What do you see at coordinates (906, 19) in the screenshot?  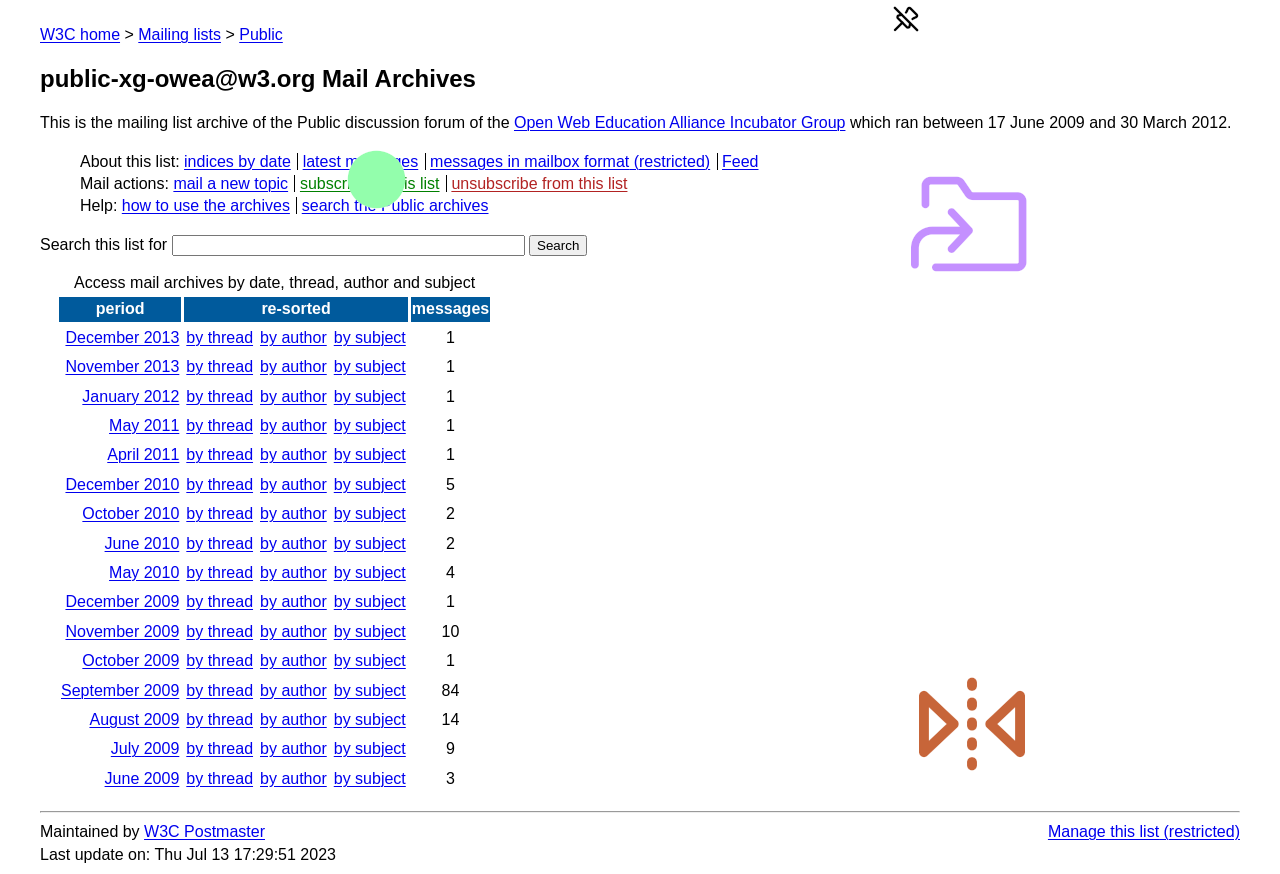 I see `unpin an item from your saved list` at bounding box center [906, 19].